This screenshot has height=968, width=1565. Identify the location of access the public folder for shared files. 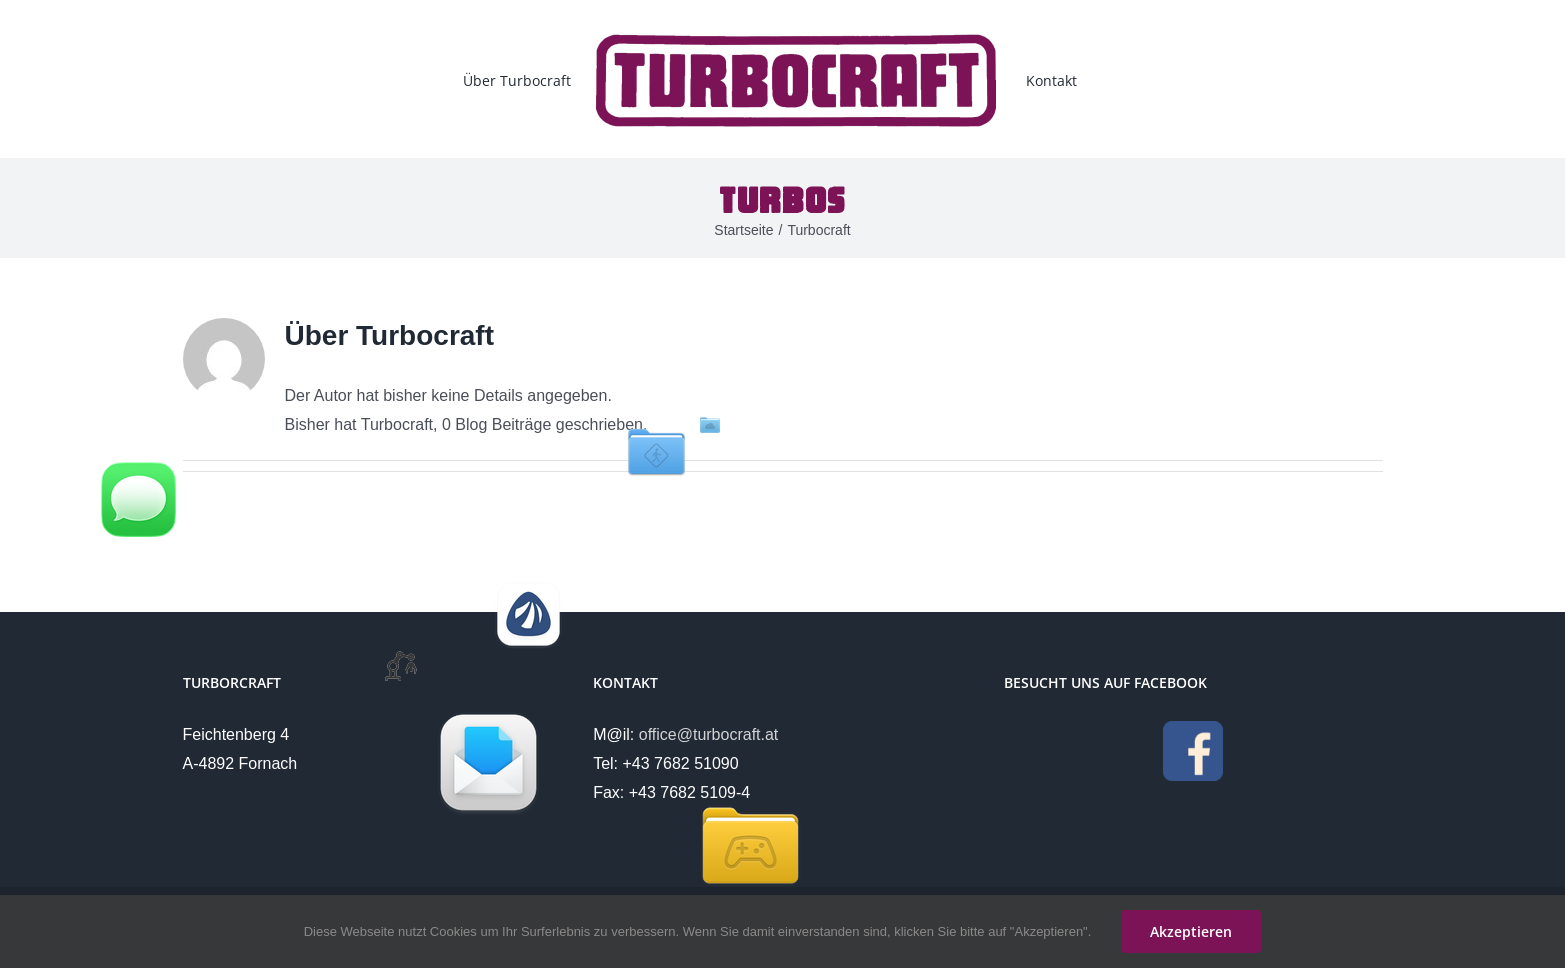
(656, 451).